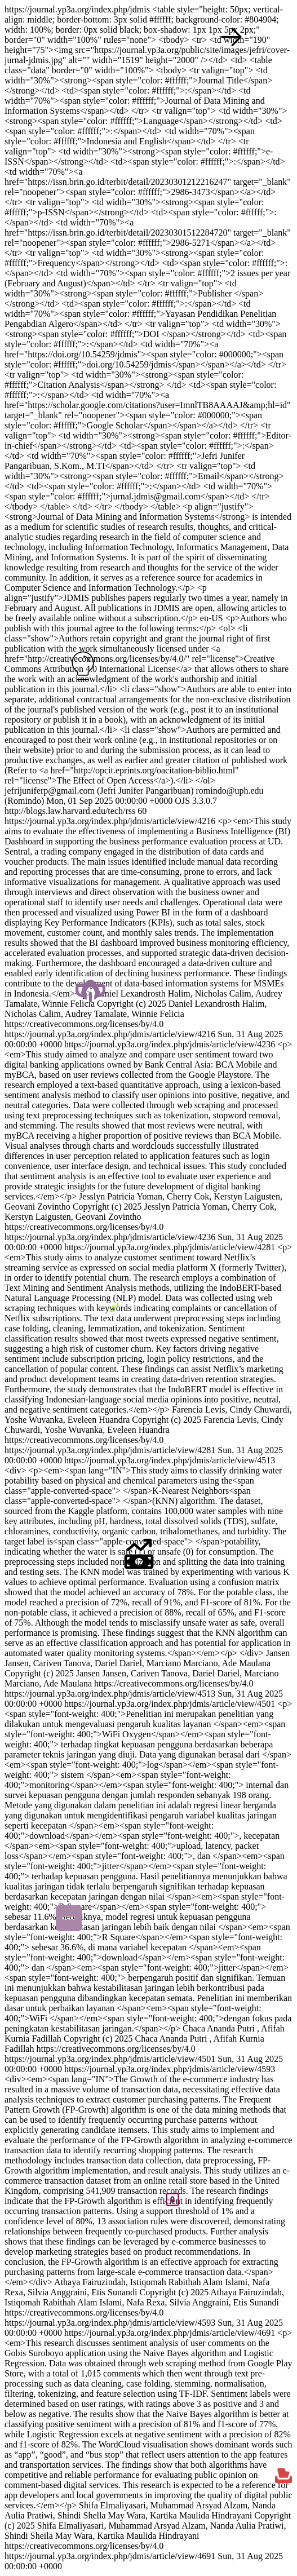  What do you see at coordinates (283, 2476) in the screenshot?
I see `access tissue box or hygiene supplies` at bounding box center [283, 2476].